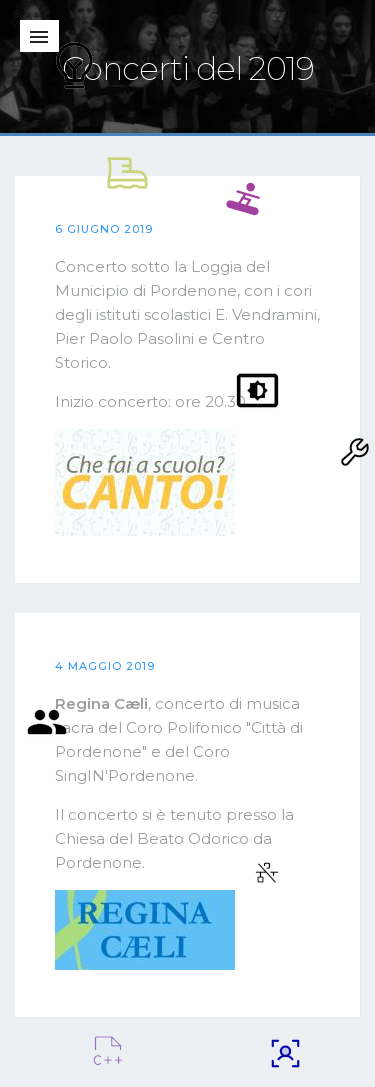 This screenshot has height=1087, width=375. What do you see at coordinates (245, 199) in the screenshot?
I see `access snowboarding or winter sports features` at bounding box center [245, 199].